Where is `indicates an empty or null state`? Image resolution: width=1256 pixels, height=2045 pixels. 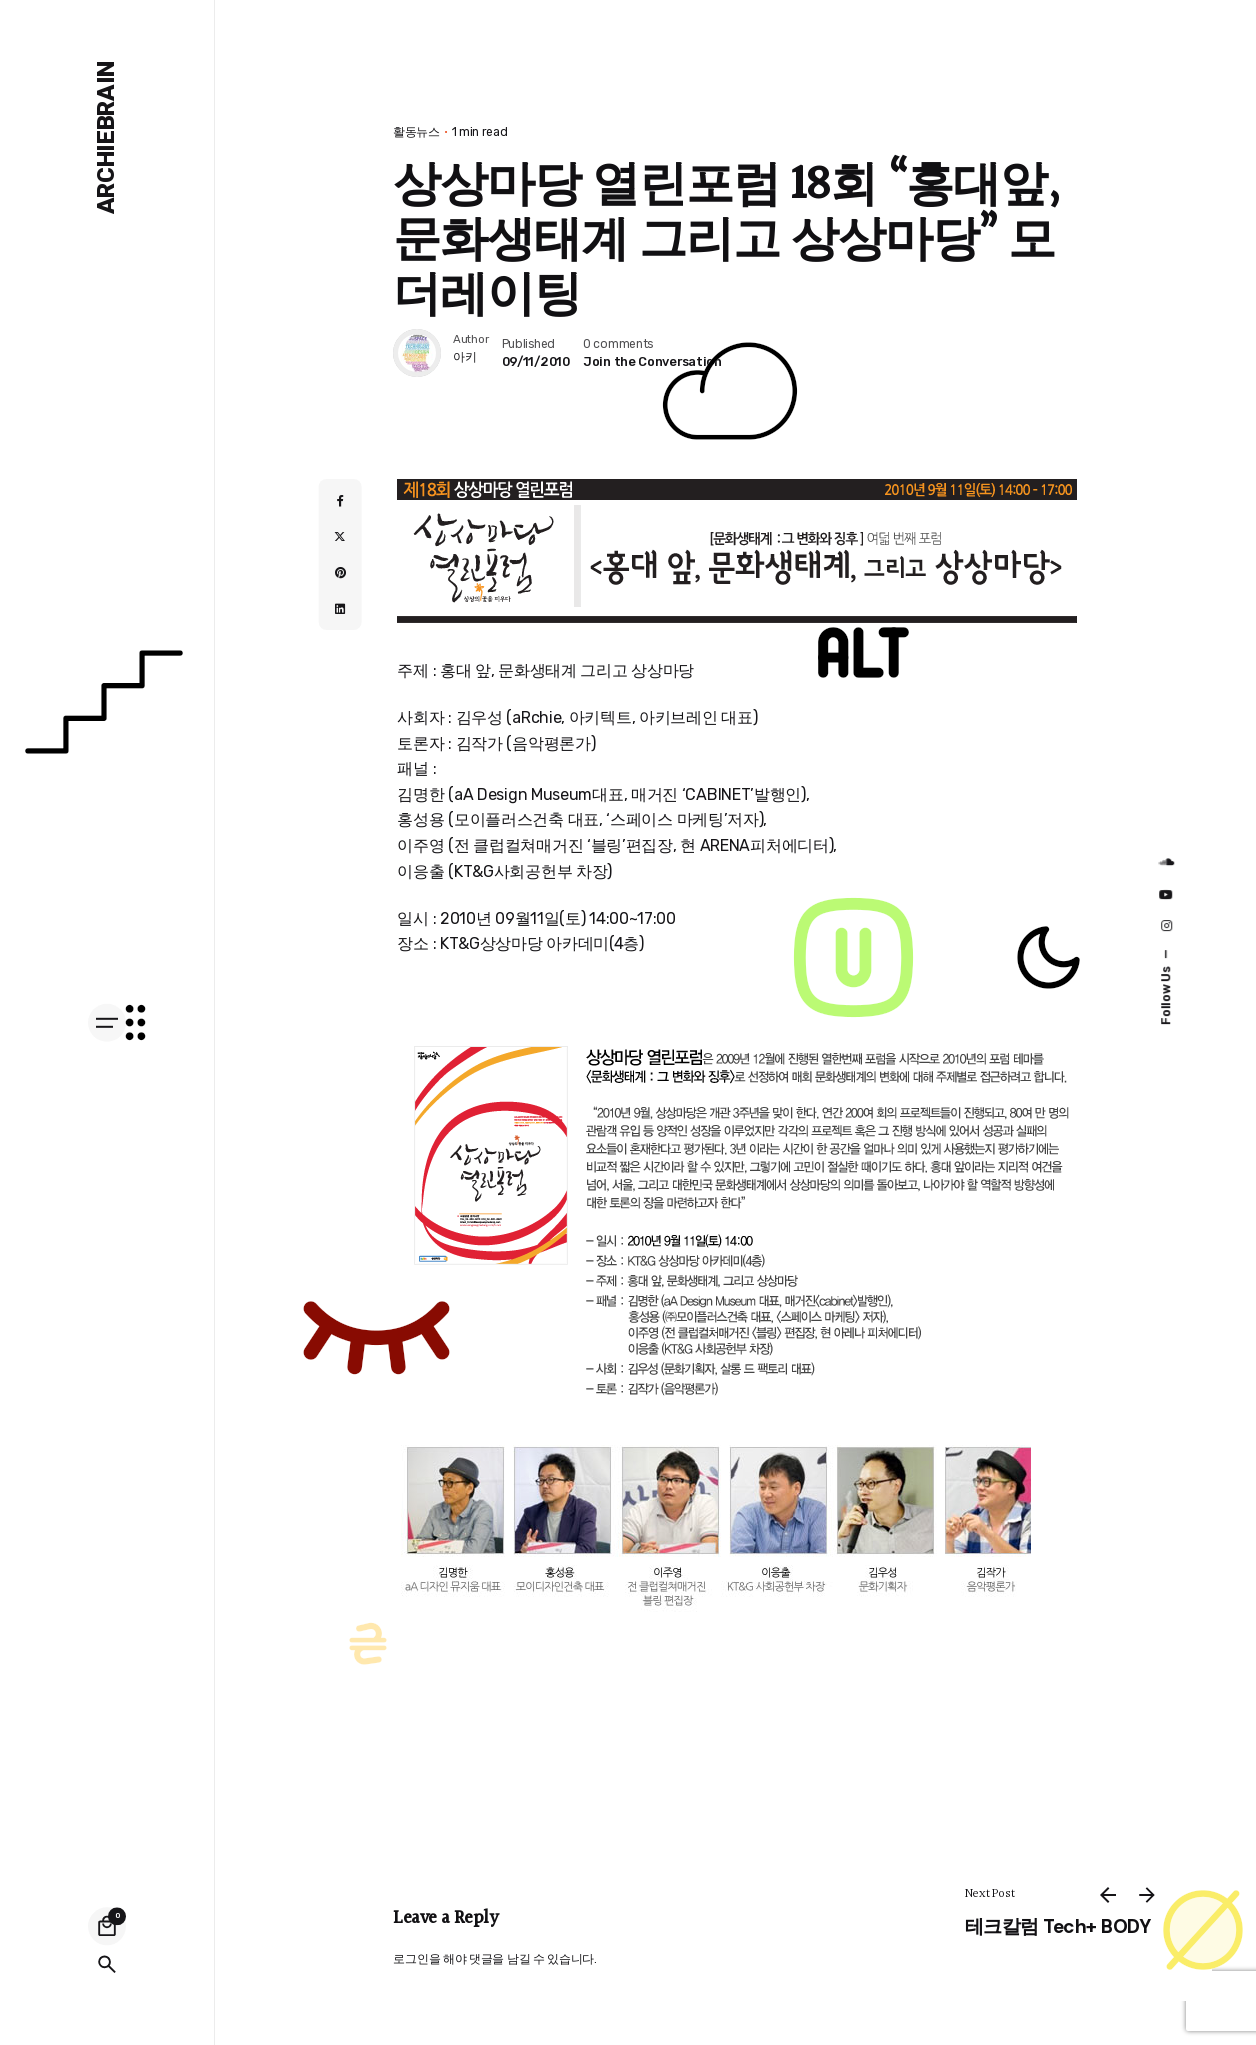 indicates an empty or null state is located at coordinates (1203, 1930).